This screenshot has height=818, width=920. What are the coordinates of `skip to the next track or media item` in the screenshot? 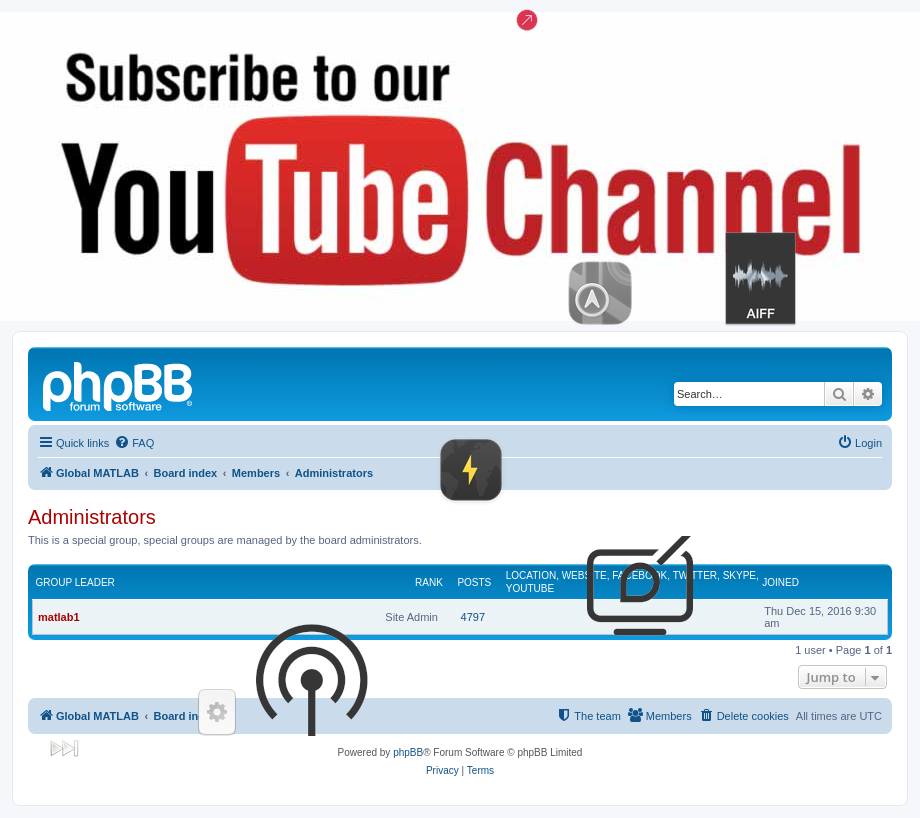 It's located at (64, 748).